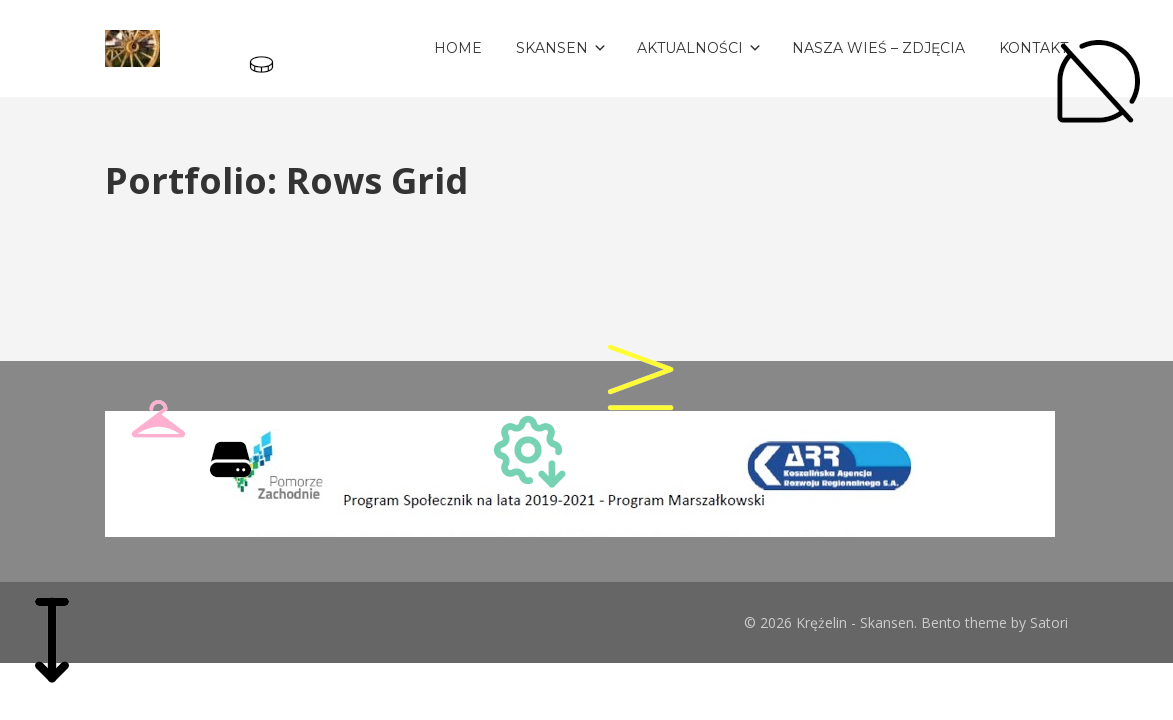 Image resolution: width=1173 pixels, height=720 pixels. Describe the element at coordinates (230, 459) in the screenshot. I see `access server settings` at that location.